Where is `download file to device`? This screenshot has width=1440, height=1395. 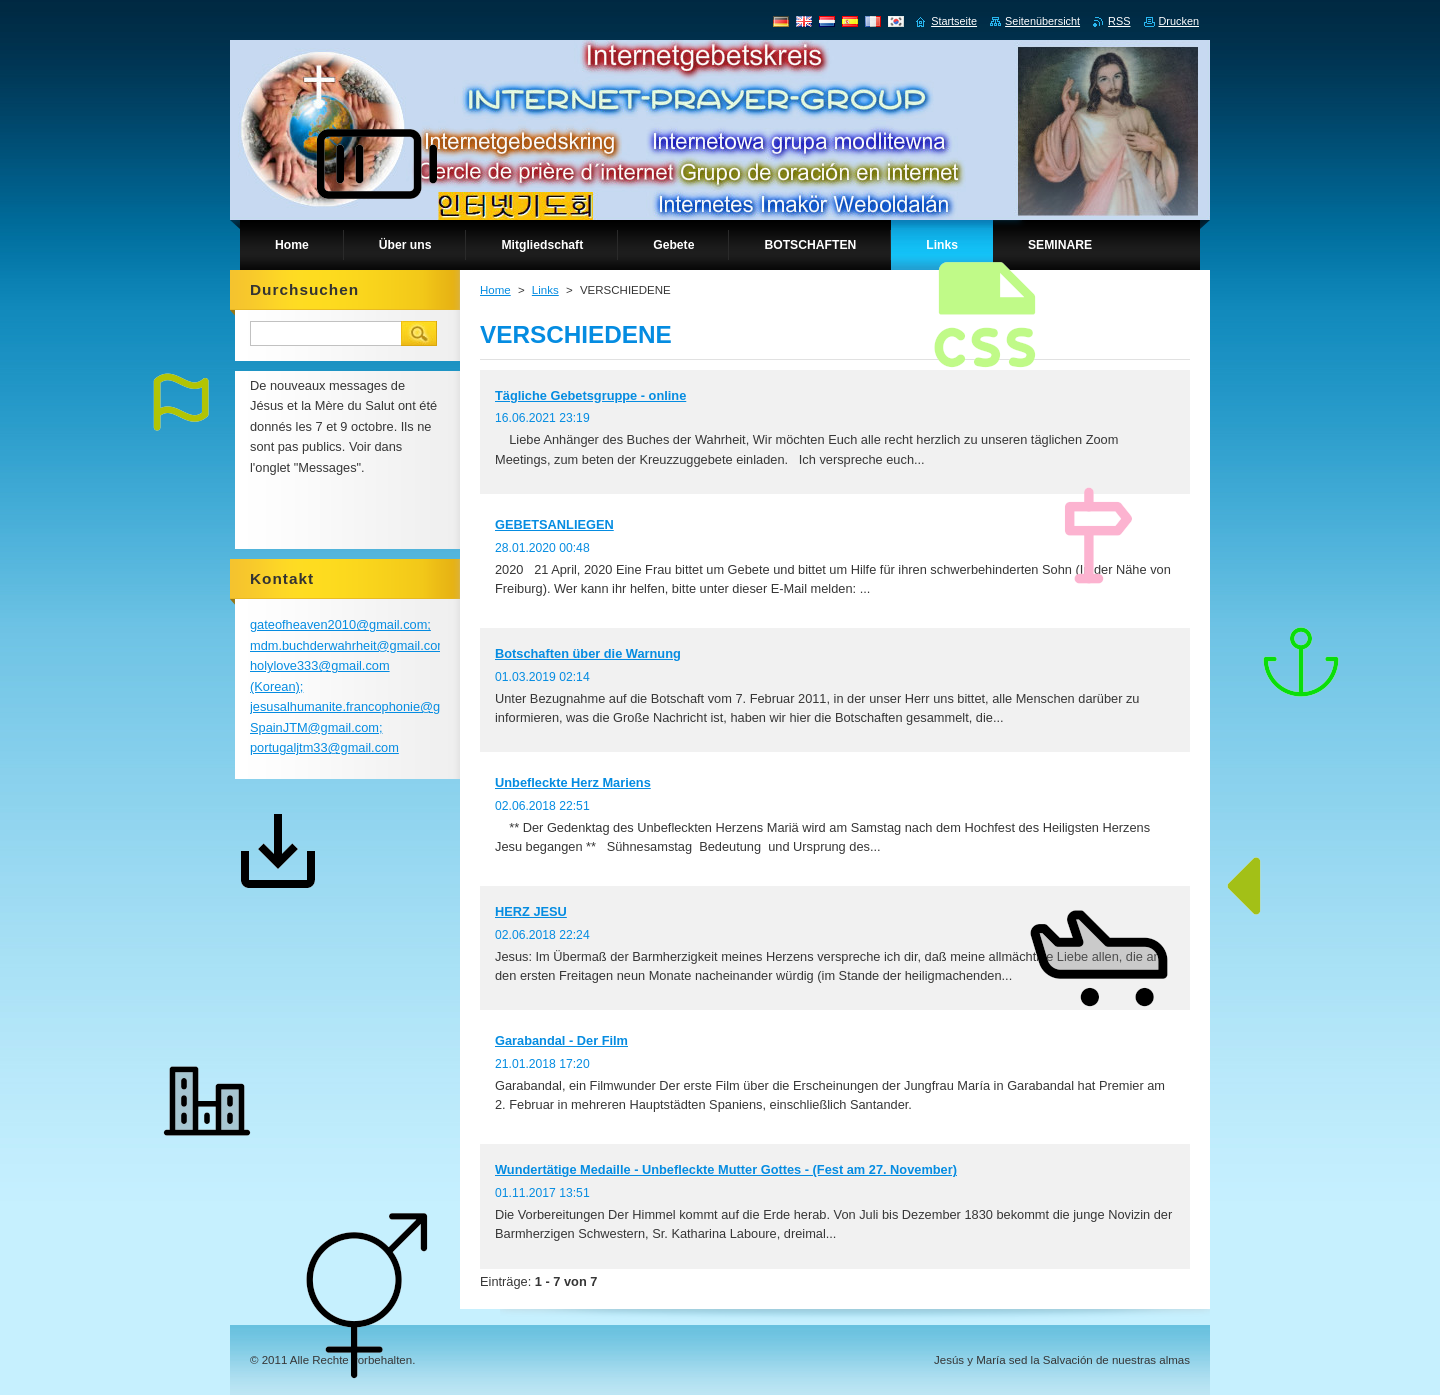 download file to device is located at coordinates (278, 851).